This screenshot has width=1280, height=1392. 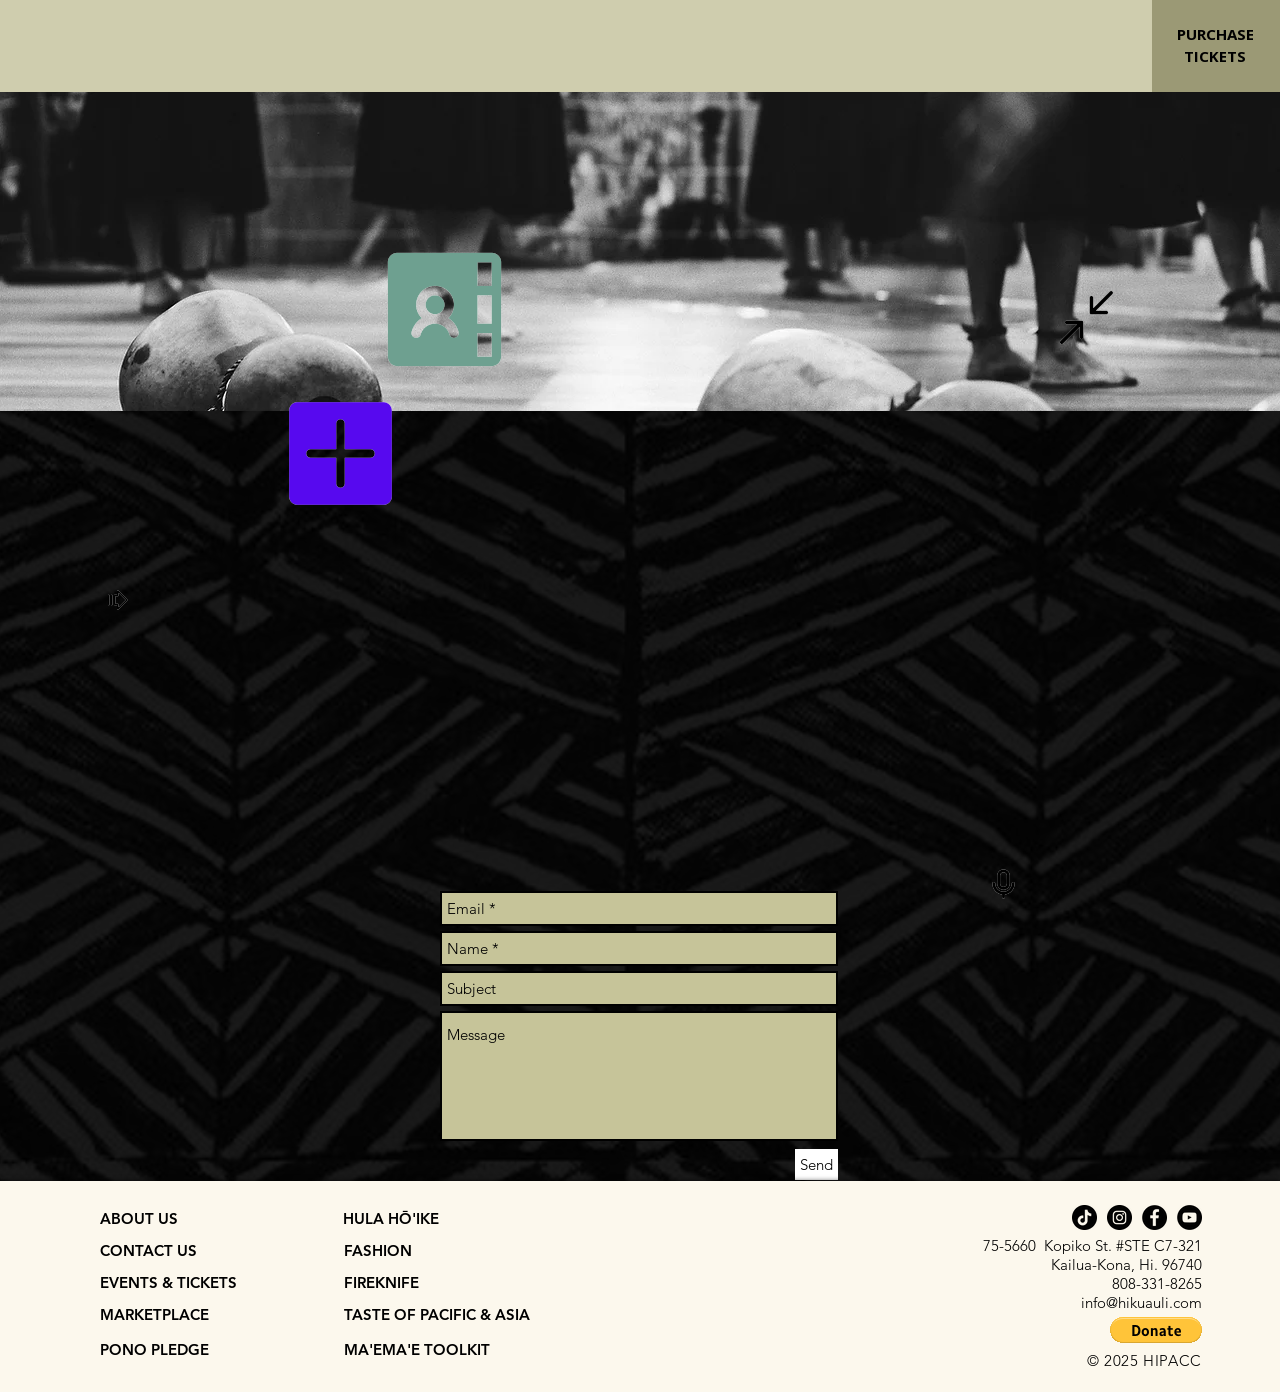 What do you see at coordinates (117, 600) in the screenshot?
I see `skip forward or advance to next item` at bounding box center [117, 600].